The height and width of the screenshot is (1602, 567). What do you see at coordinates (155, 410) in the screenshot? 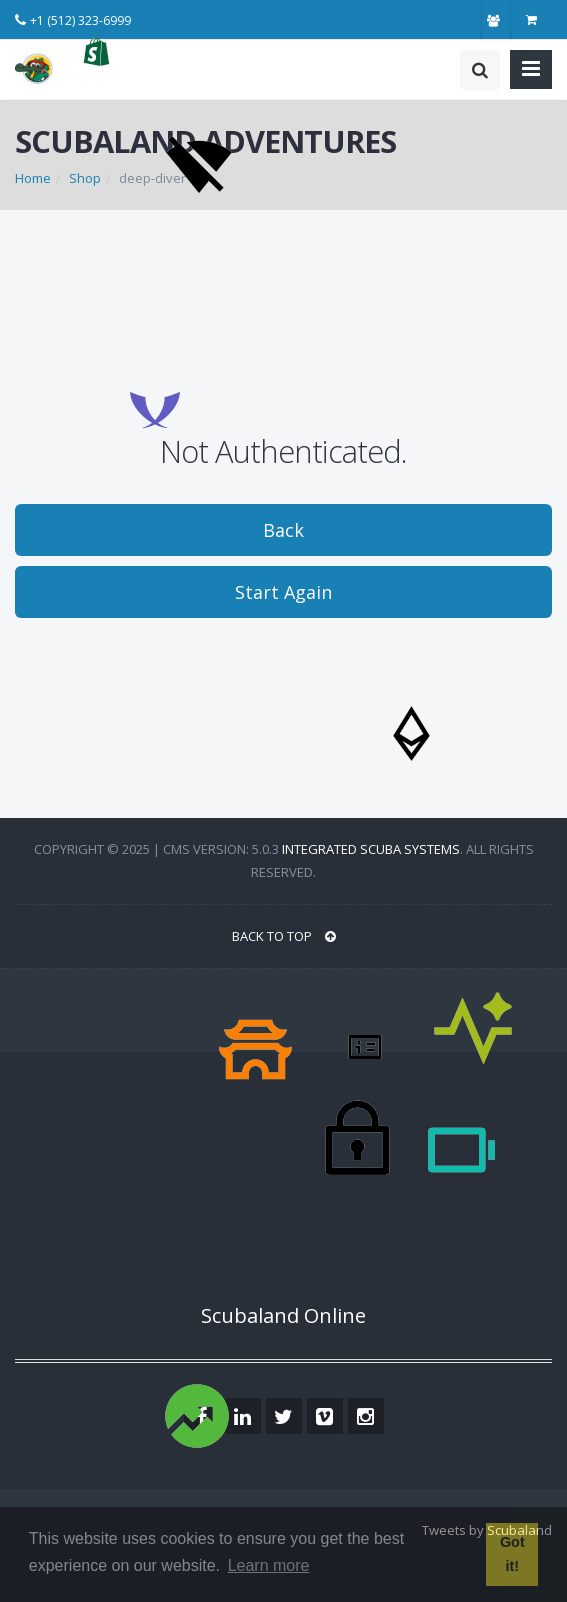
I see `xmpp messaging protocol logo` at bounding box center [155, 410].